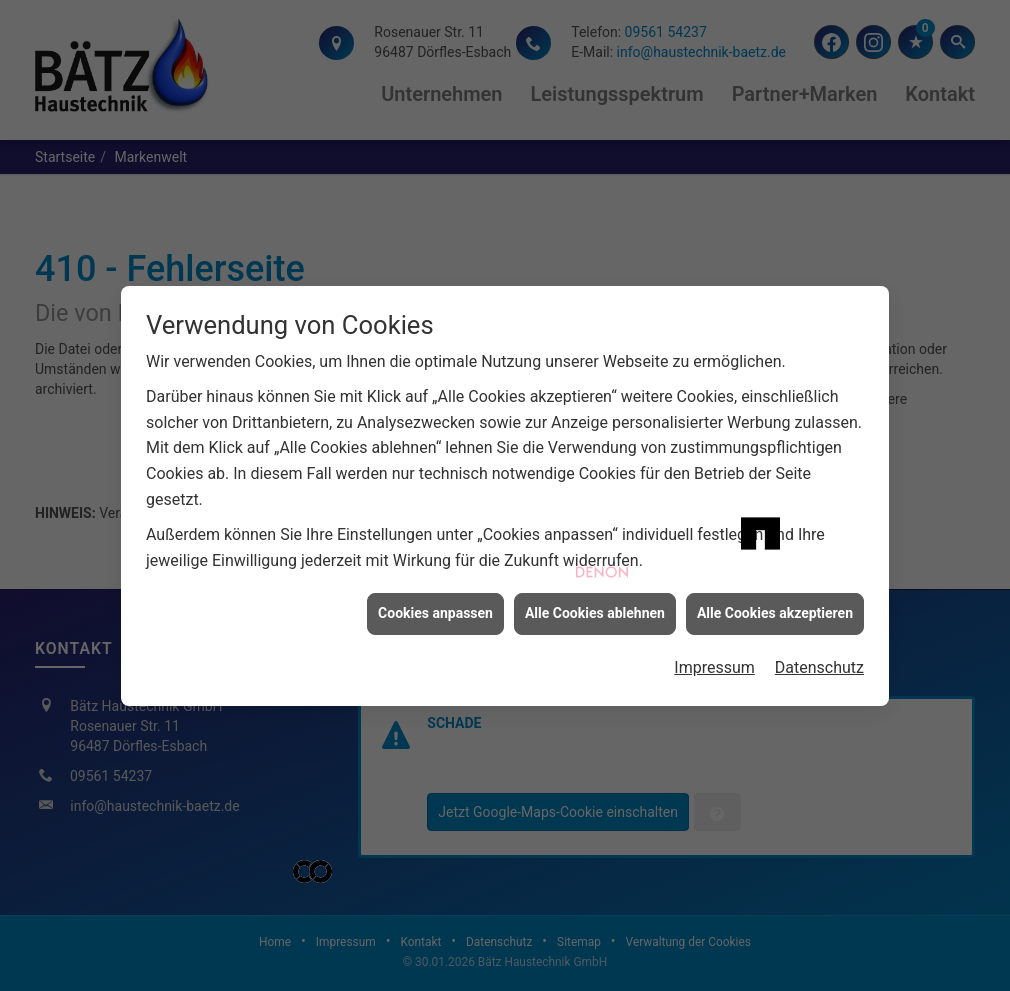  What do you see at coordinates (602, 572) in the screenshot?
I see `denon brand logo` at bounding box center [602, 572].